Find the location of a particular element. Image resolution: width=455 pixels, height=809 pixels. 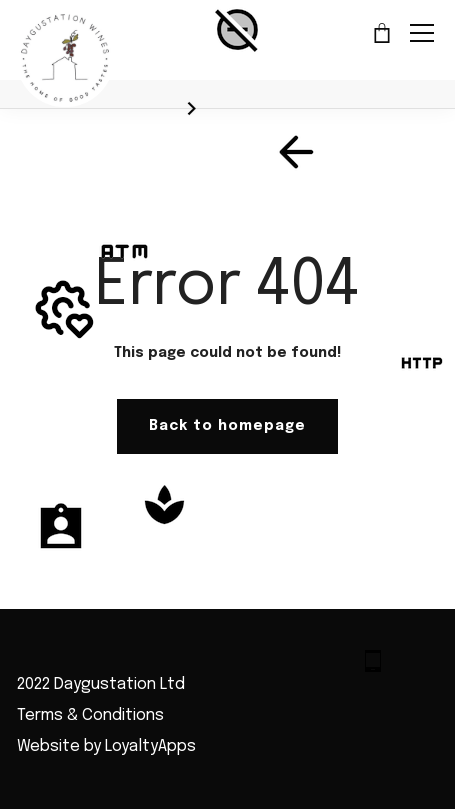

disable do not disturb mode is located at coordinates (237, 29).